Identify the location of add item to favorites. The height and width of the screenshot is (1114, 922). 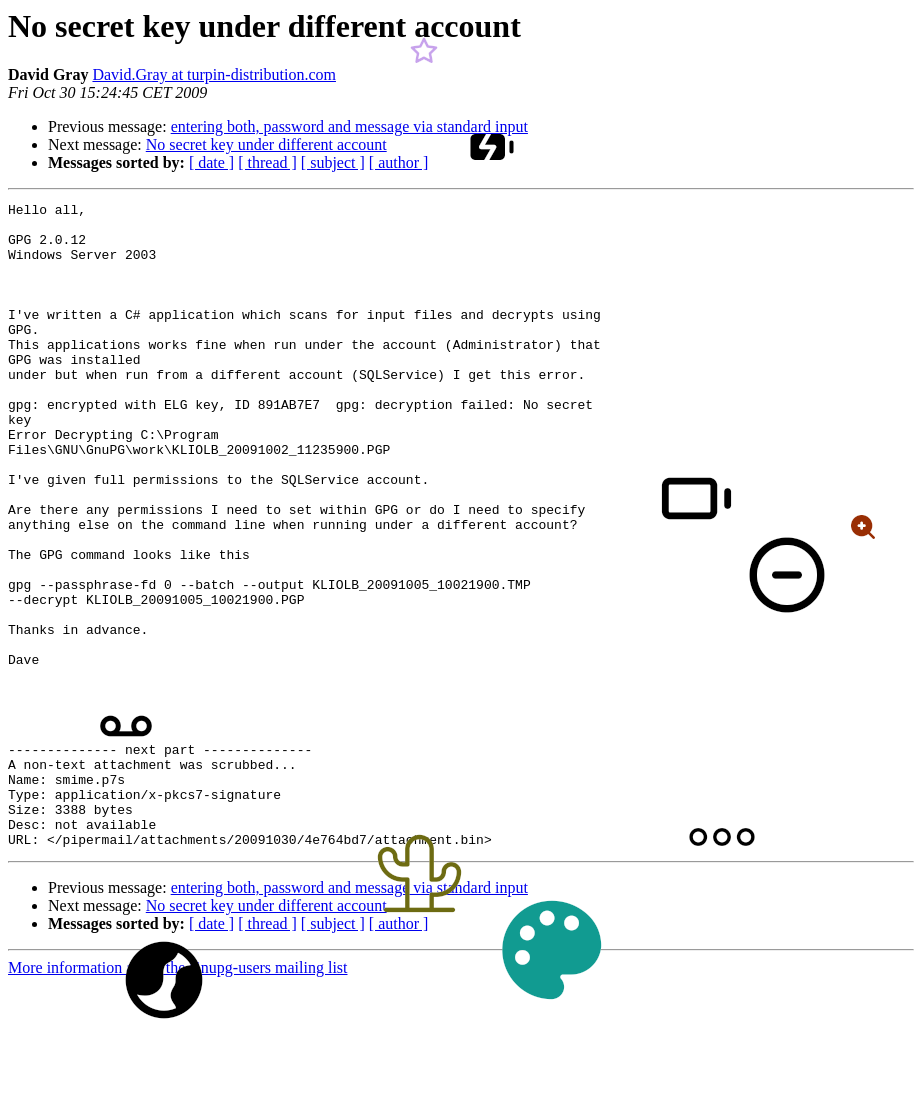
(424, 51).